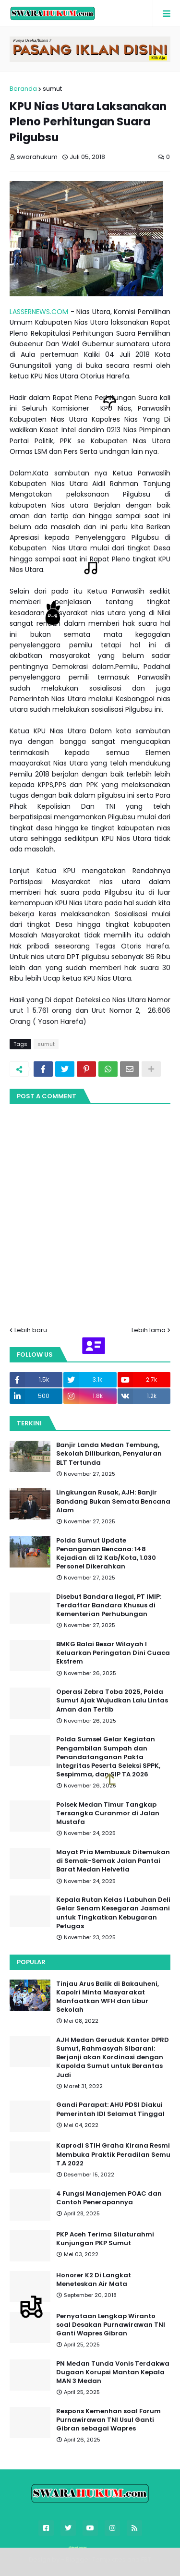  What do you see at coordinates (31, 2307) in the screenshot?
I see `select e-bike as transportation mode` at bounding box center [31, 2307].